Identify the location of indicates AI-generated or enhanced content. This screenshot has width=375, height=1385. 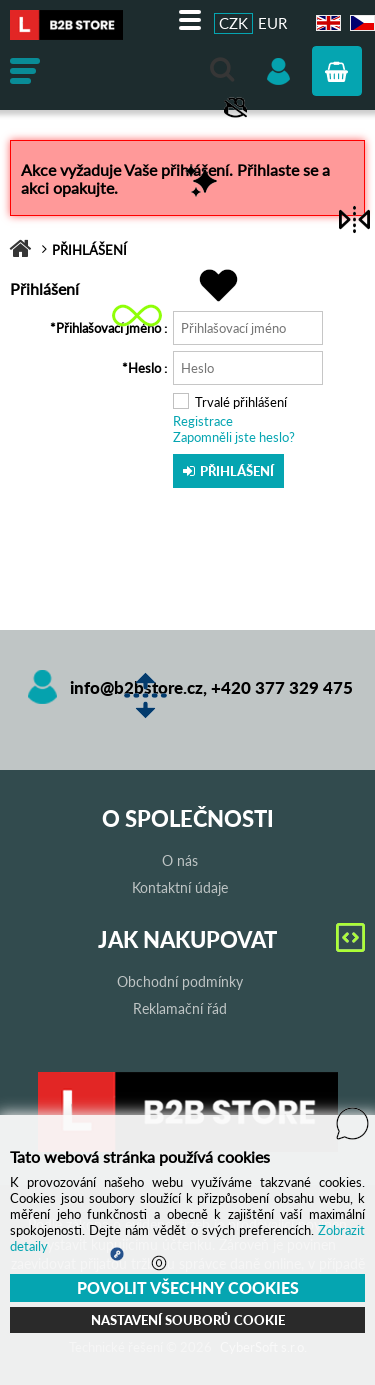
(201, 181).